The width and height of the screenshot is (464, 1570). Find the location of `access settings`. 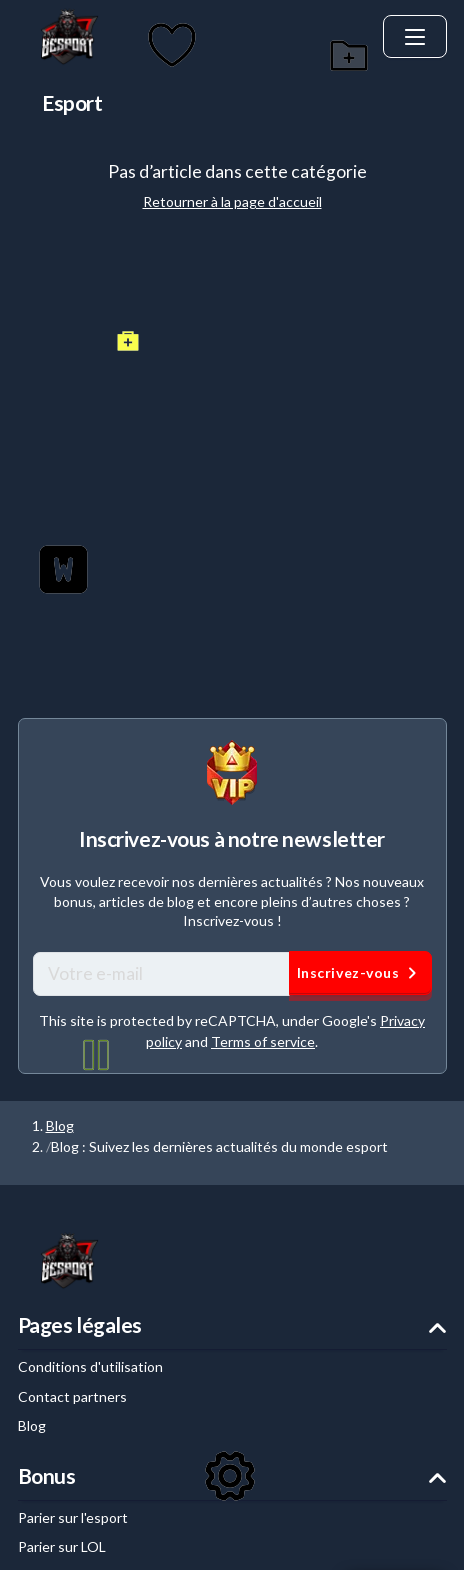

access settings is located at coordinates (230, 1476).